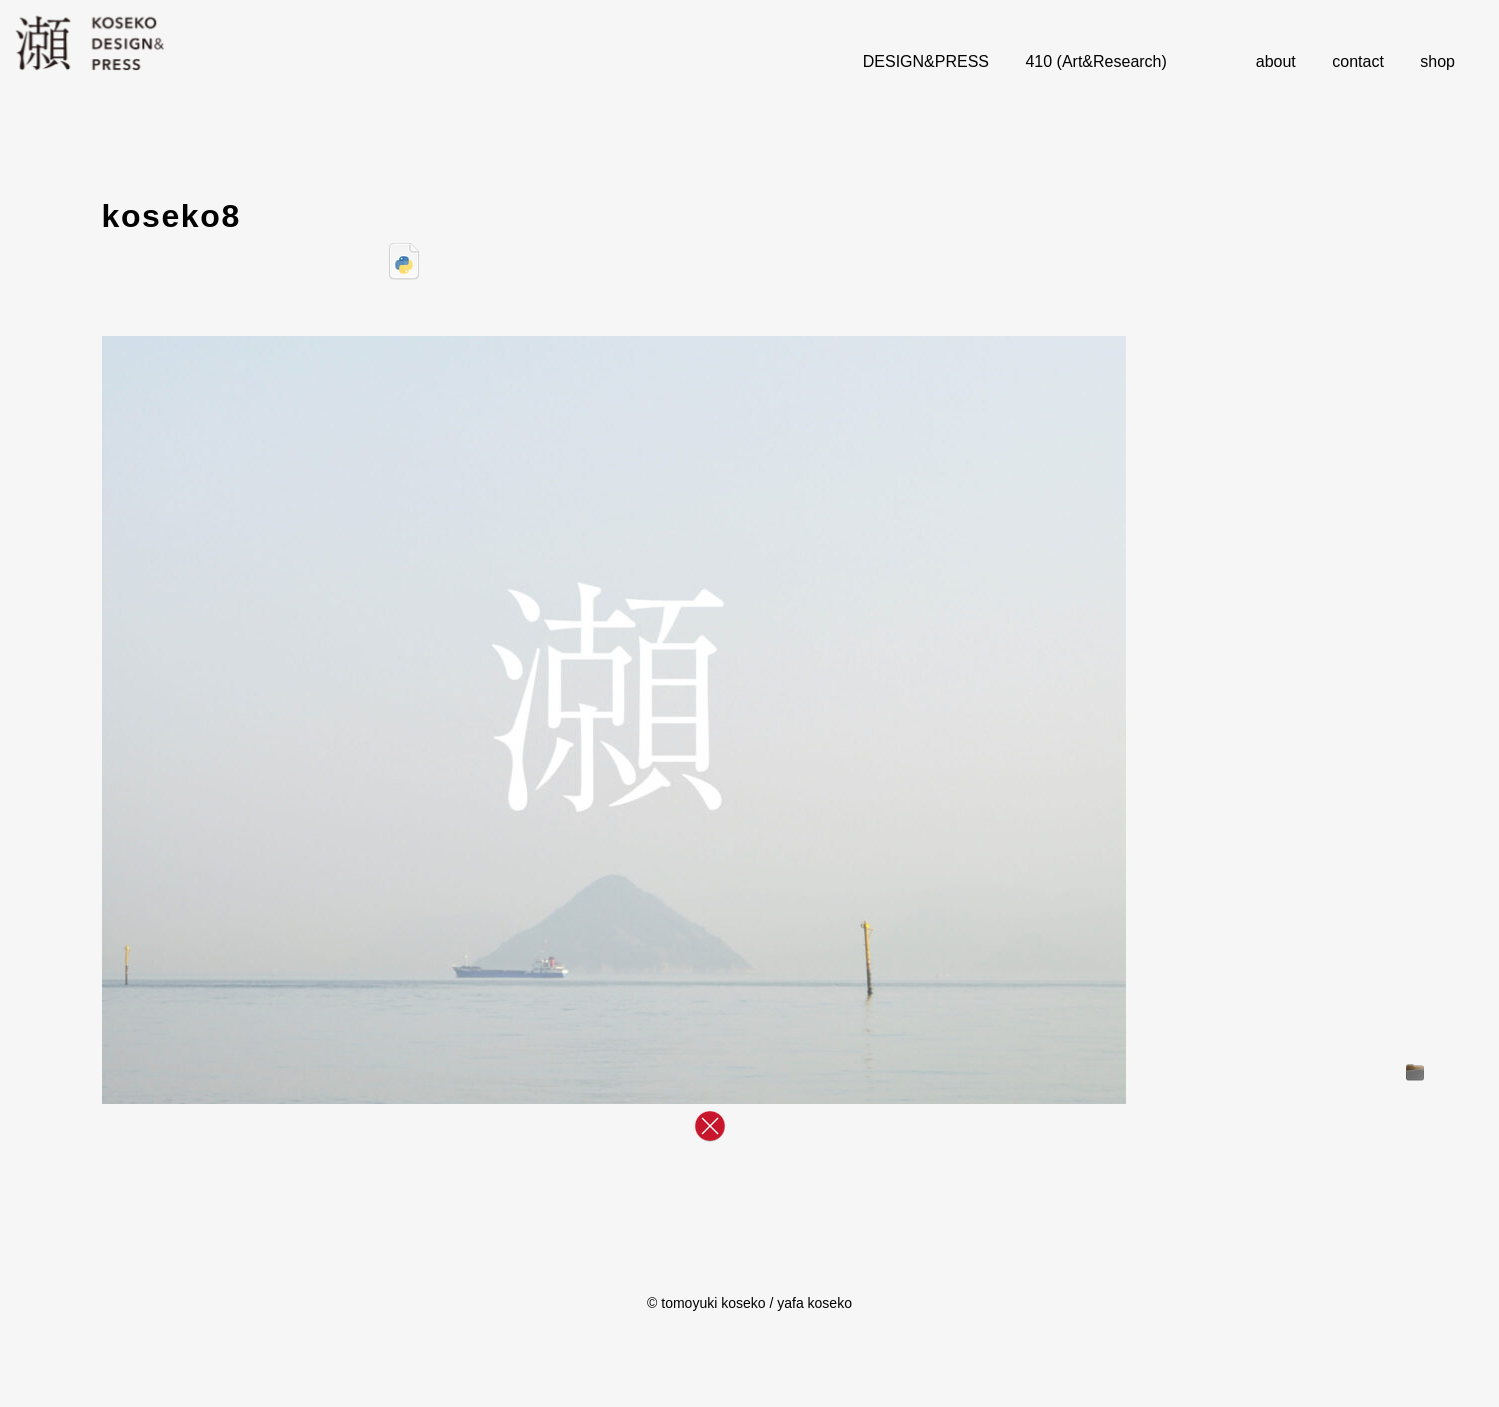 This screenshot has width=1499, height=1407. I want to click on drop files here to move them into this folder, so click(1415, 1072).